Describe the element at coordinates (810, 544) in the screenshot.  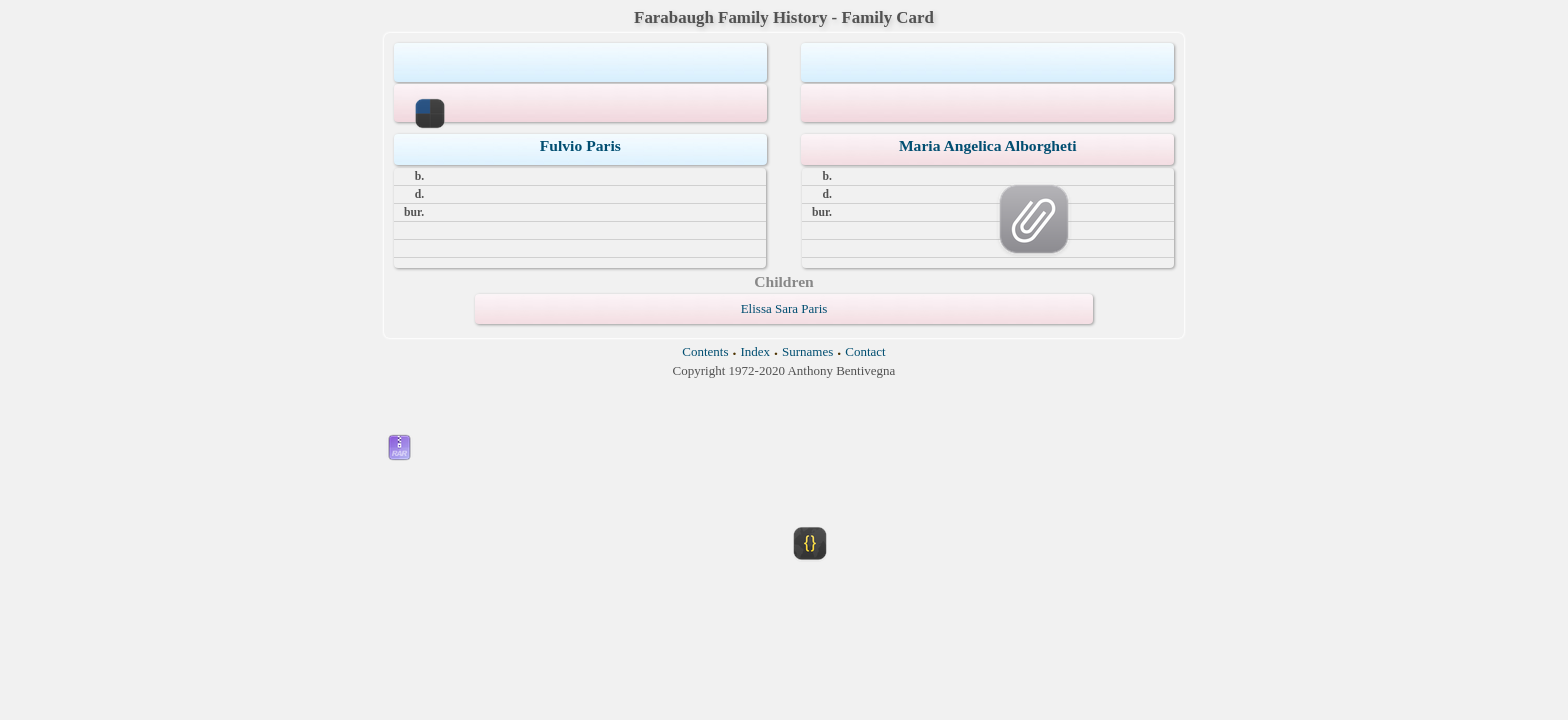
I see `access stylesheet preferences for web browser` at that location.